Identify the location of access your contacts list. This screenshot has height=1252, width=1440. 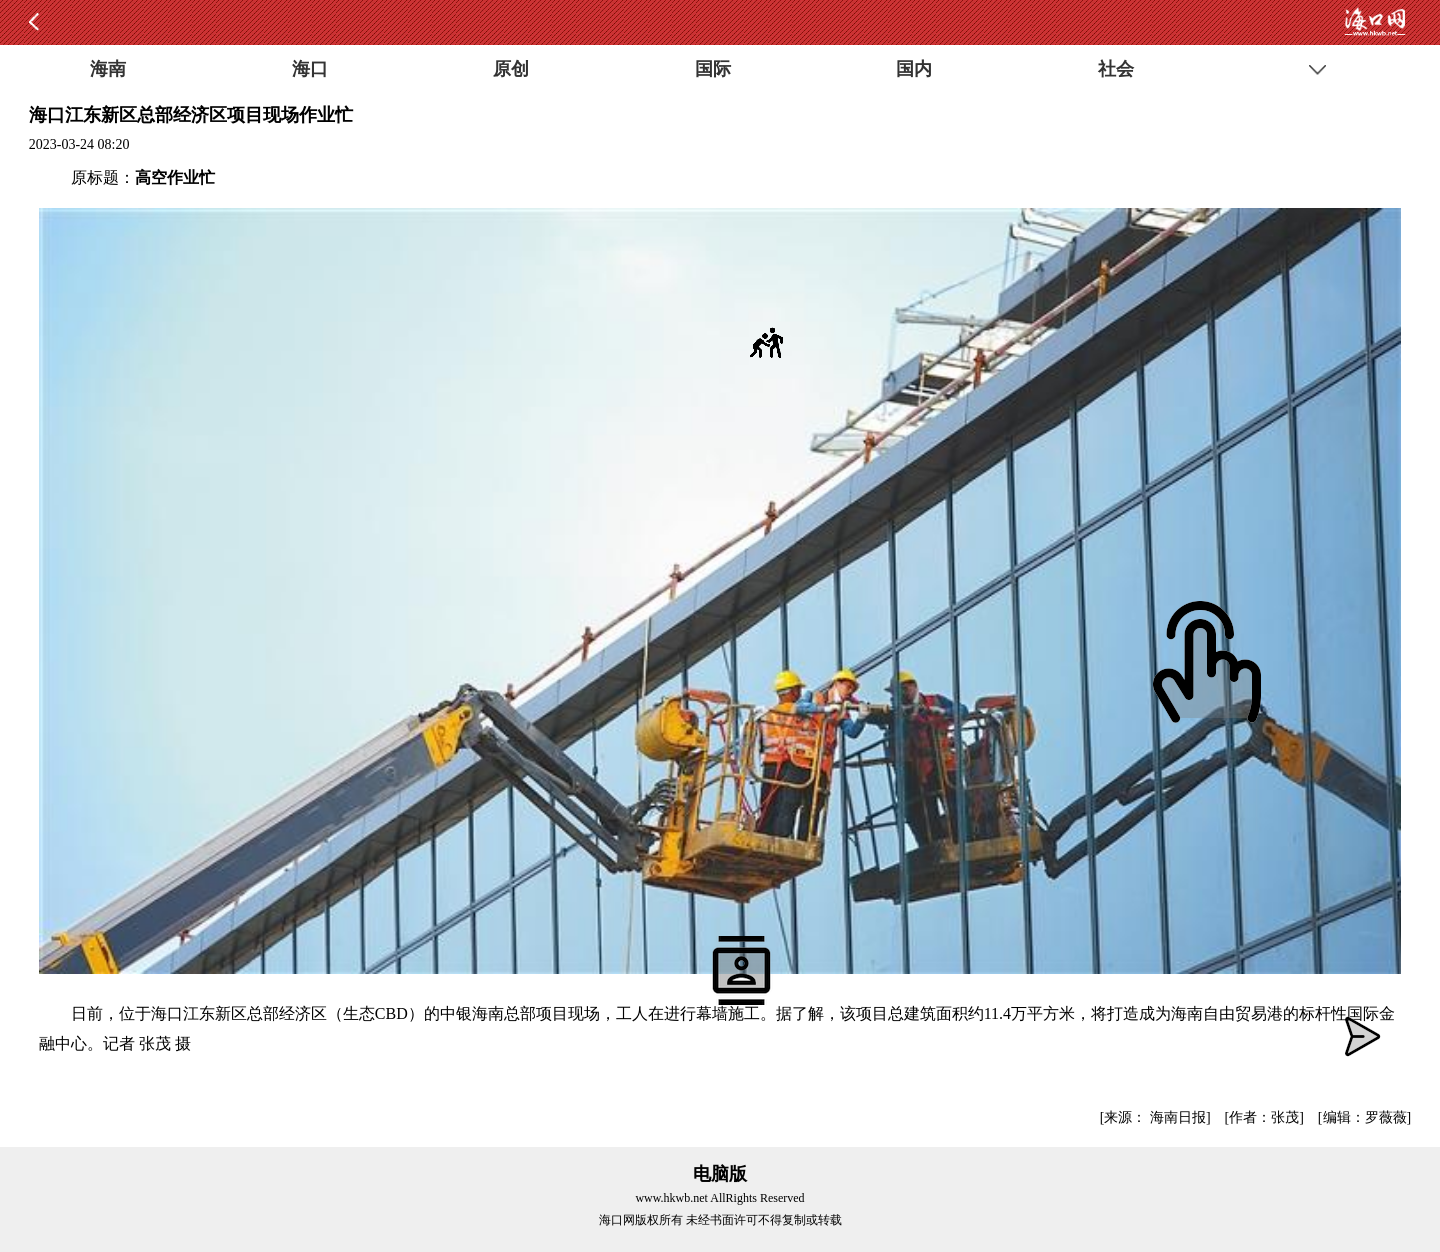
(741, 970).